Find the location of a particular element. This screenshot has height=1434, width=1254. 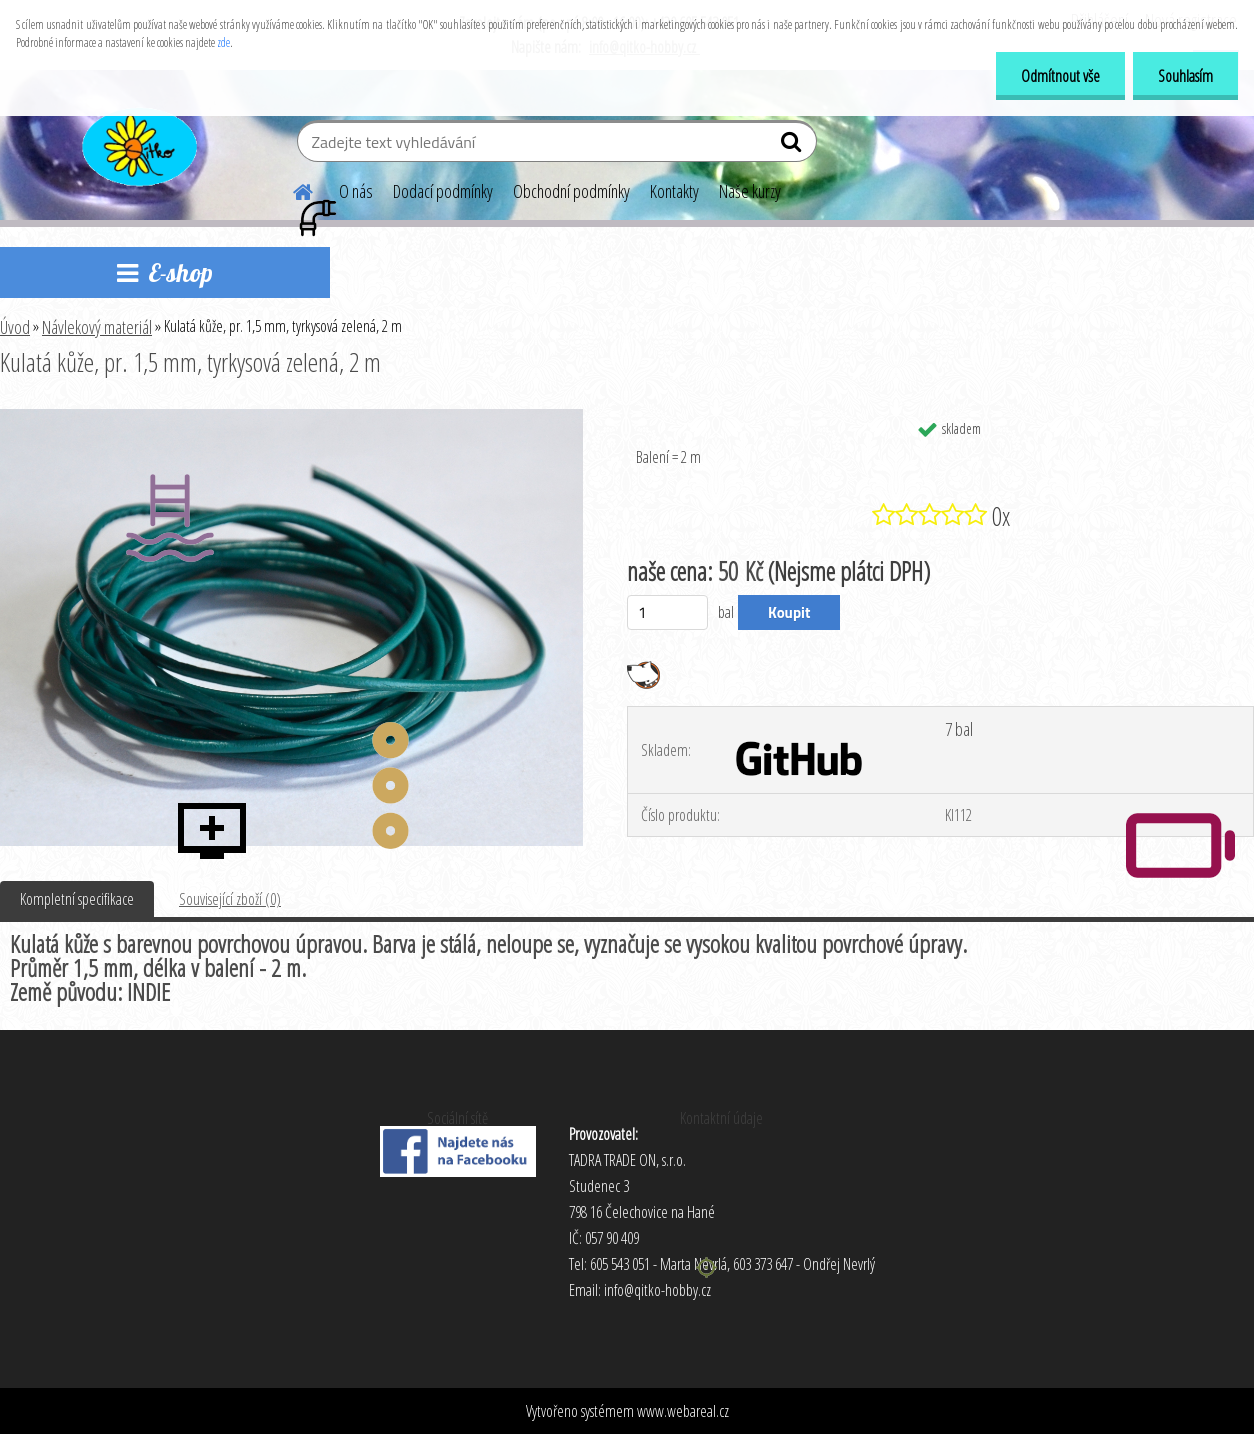

add current video to watch queue is located at coordinates (212, 831).